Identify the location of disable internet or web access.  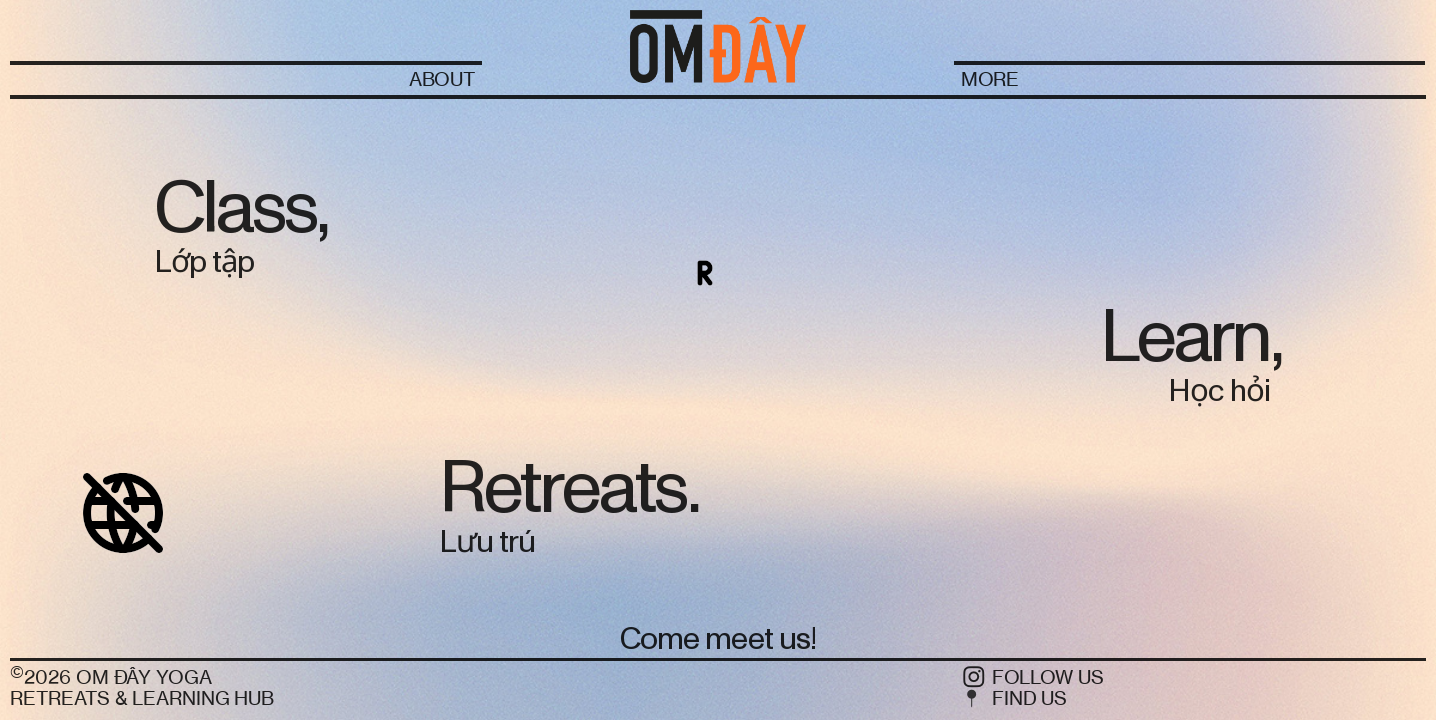
(123, 513).